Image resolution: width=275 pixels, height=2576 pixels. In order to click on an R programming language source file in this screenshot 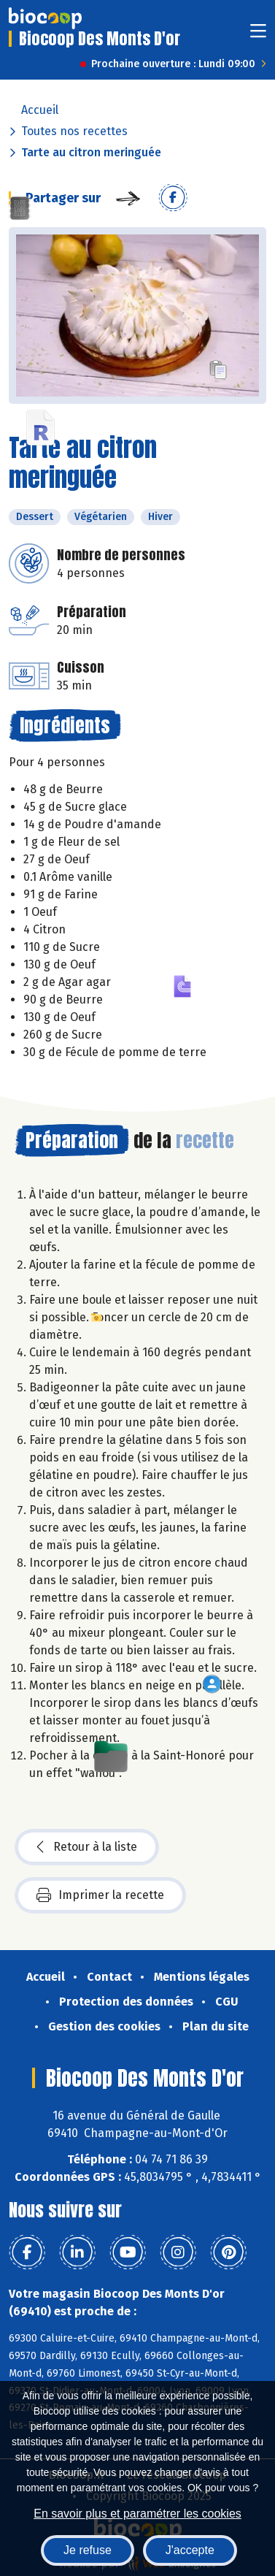, I will do `click(40, 427)`.